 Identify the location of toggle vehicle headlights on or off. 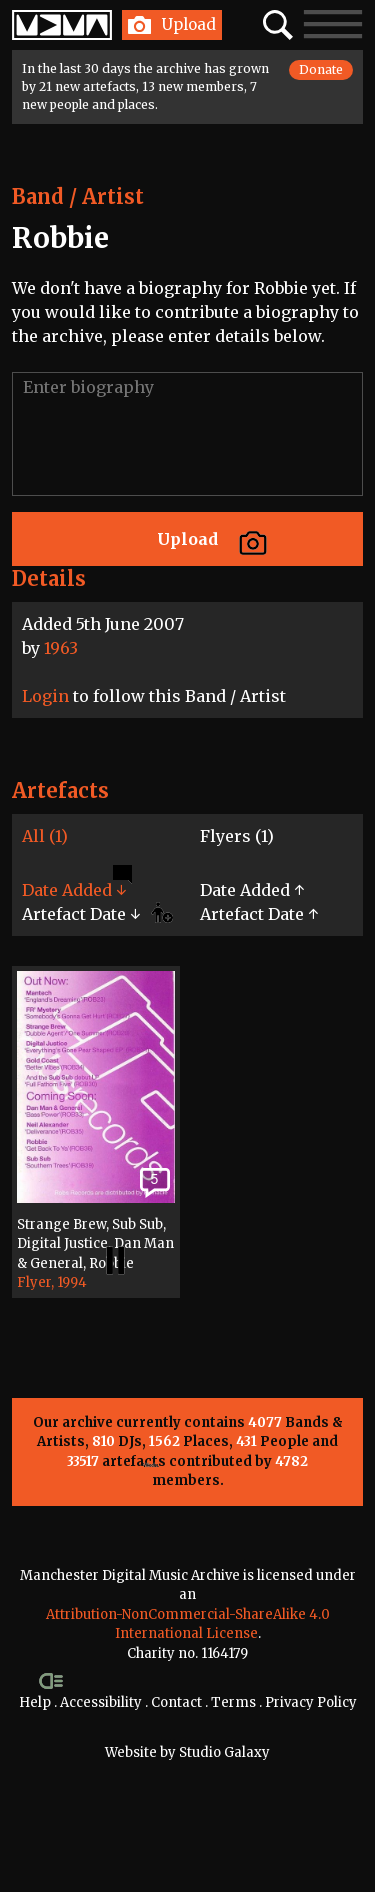
(51, 1681).